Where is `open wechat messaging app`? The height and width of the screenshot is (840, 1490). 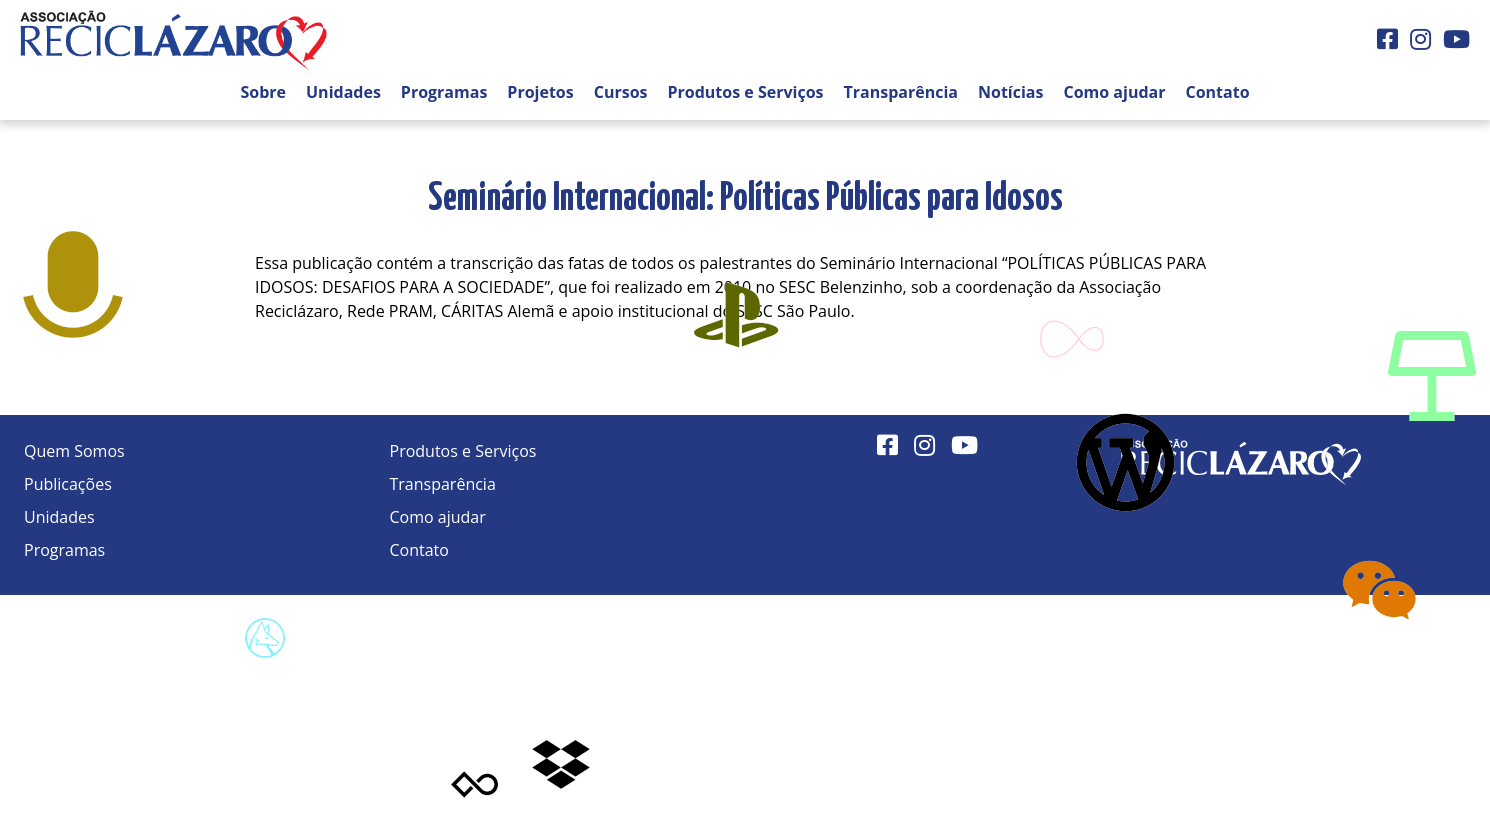
open wechat messaging app is located at coordinates (1379, 590).